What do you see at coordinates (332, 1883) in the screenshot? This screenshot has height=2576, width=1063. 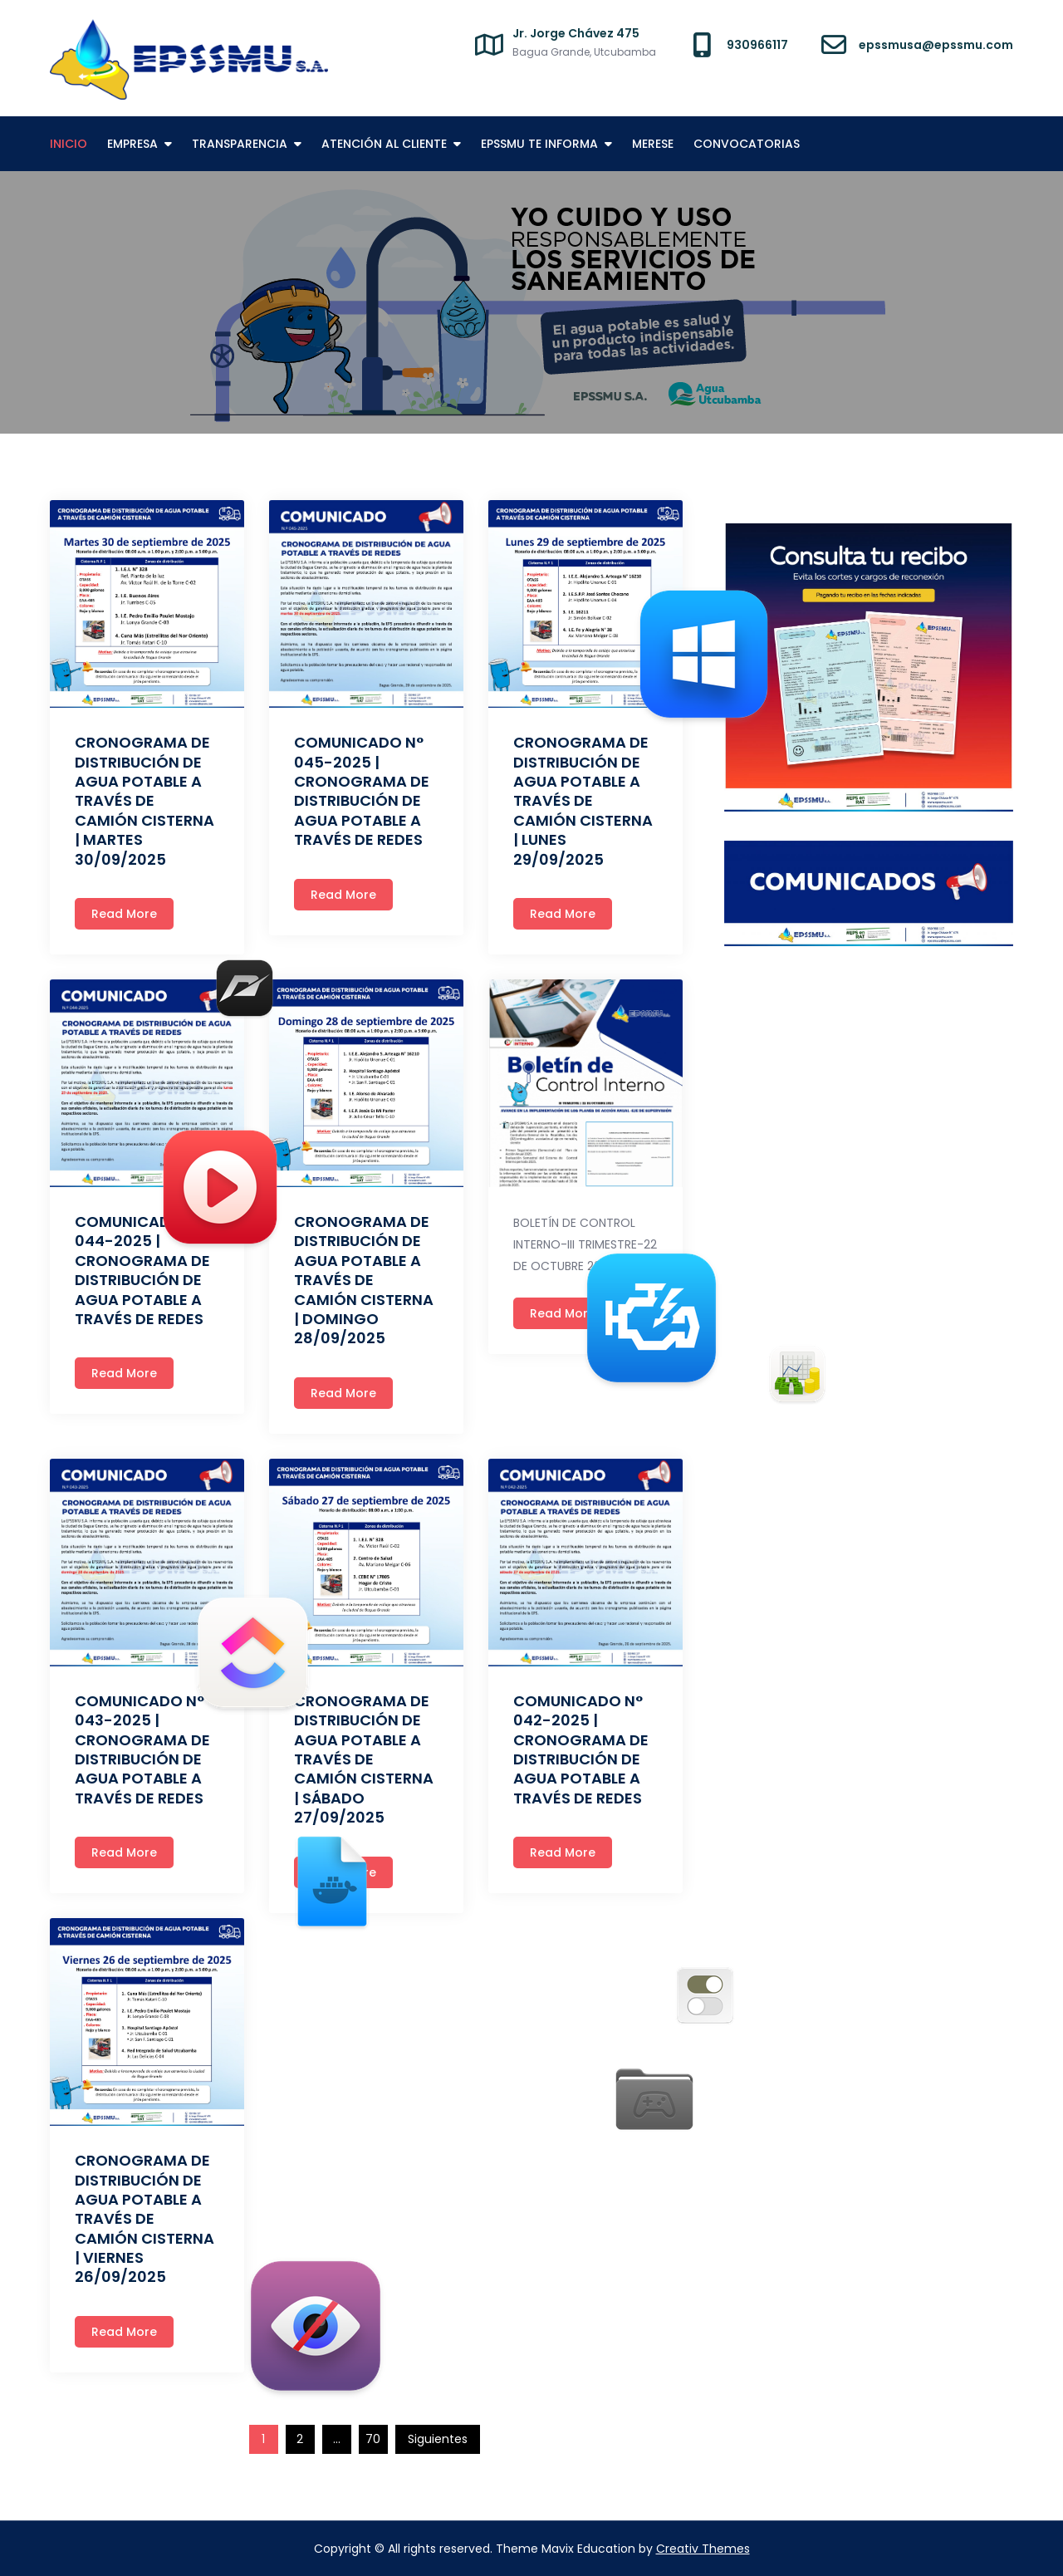 I see `a dockerfile or docker configuration file` at bounding box center [332, 1883].